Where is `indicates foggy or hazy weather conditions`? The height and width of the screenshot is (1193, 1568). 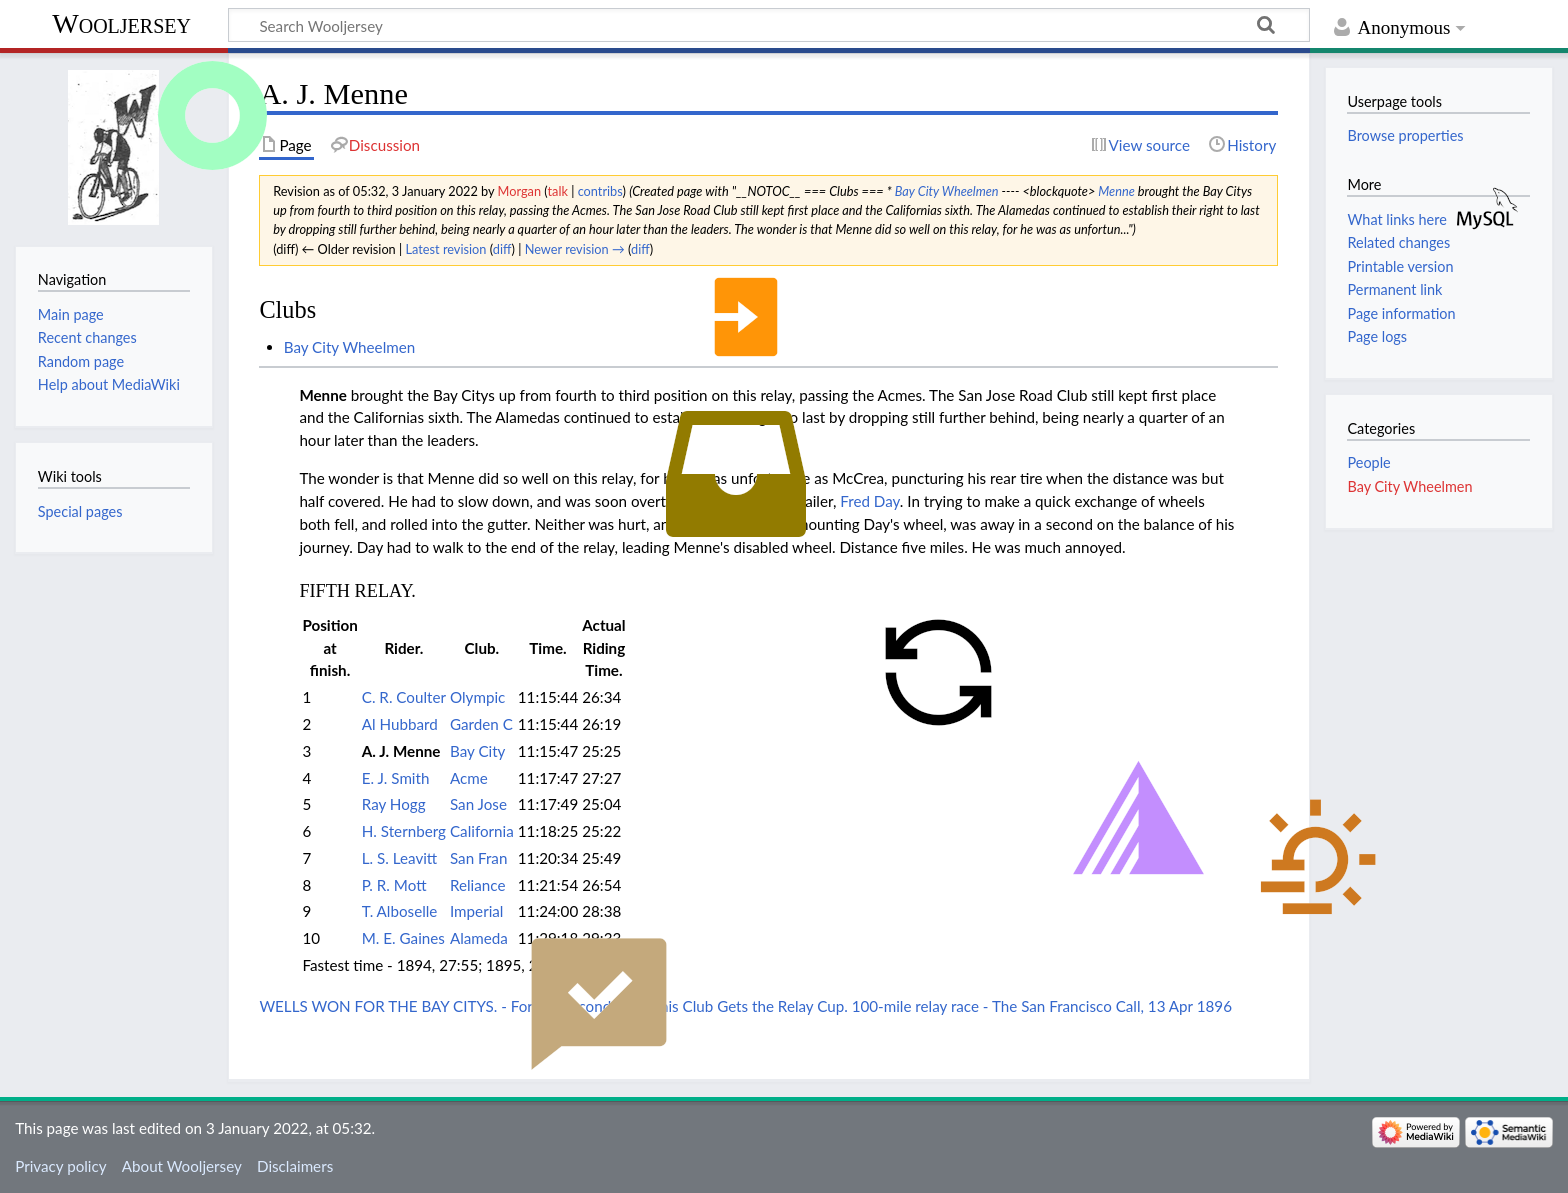
indicates foggy or hazy weather conditions is located at coordinates (1315, 859).